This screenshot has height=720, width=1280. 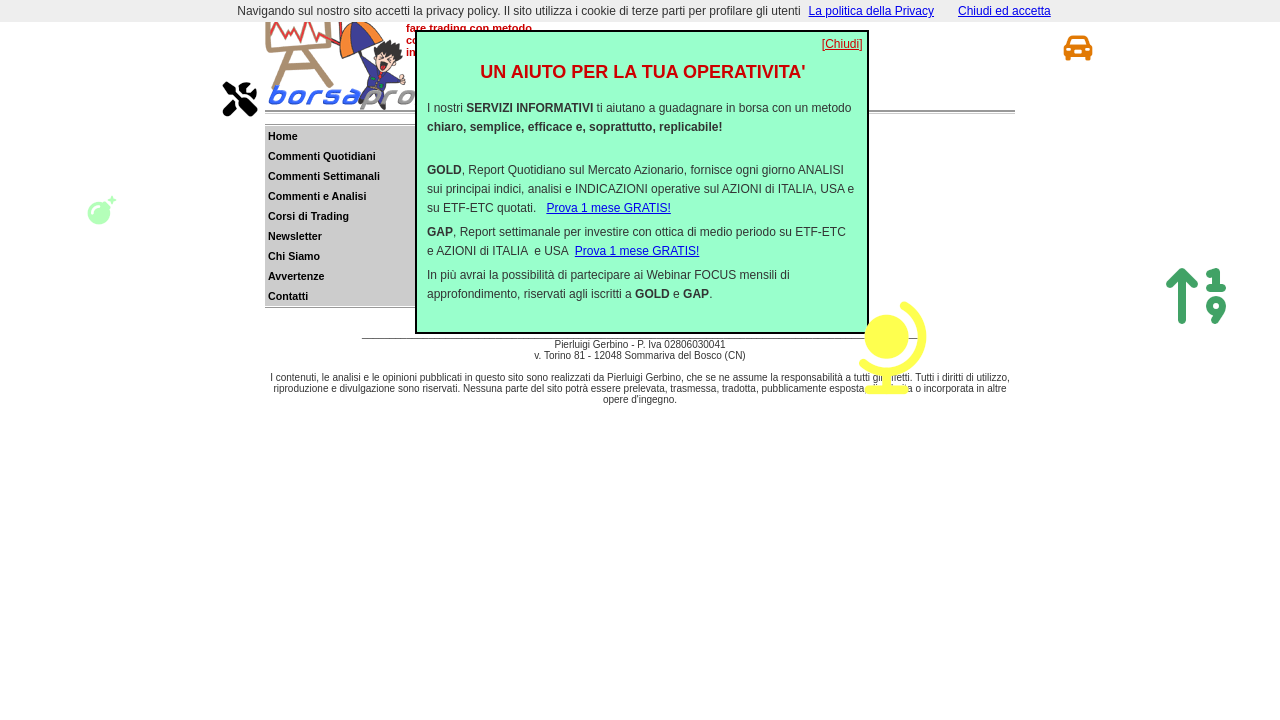 I want to click on access vehicle or car-related settings, so click(x=1078, y=48).